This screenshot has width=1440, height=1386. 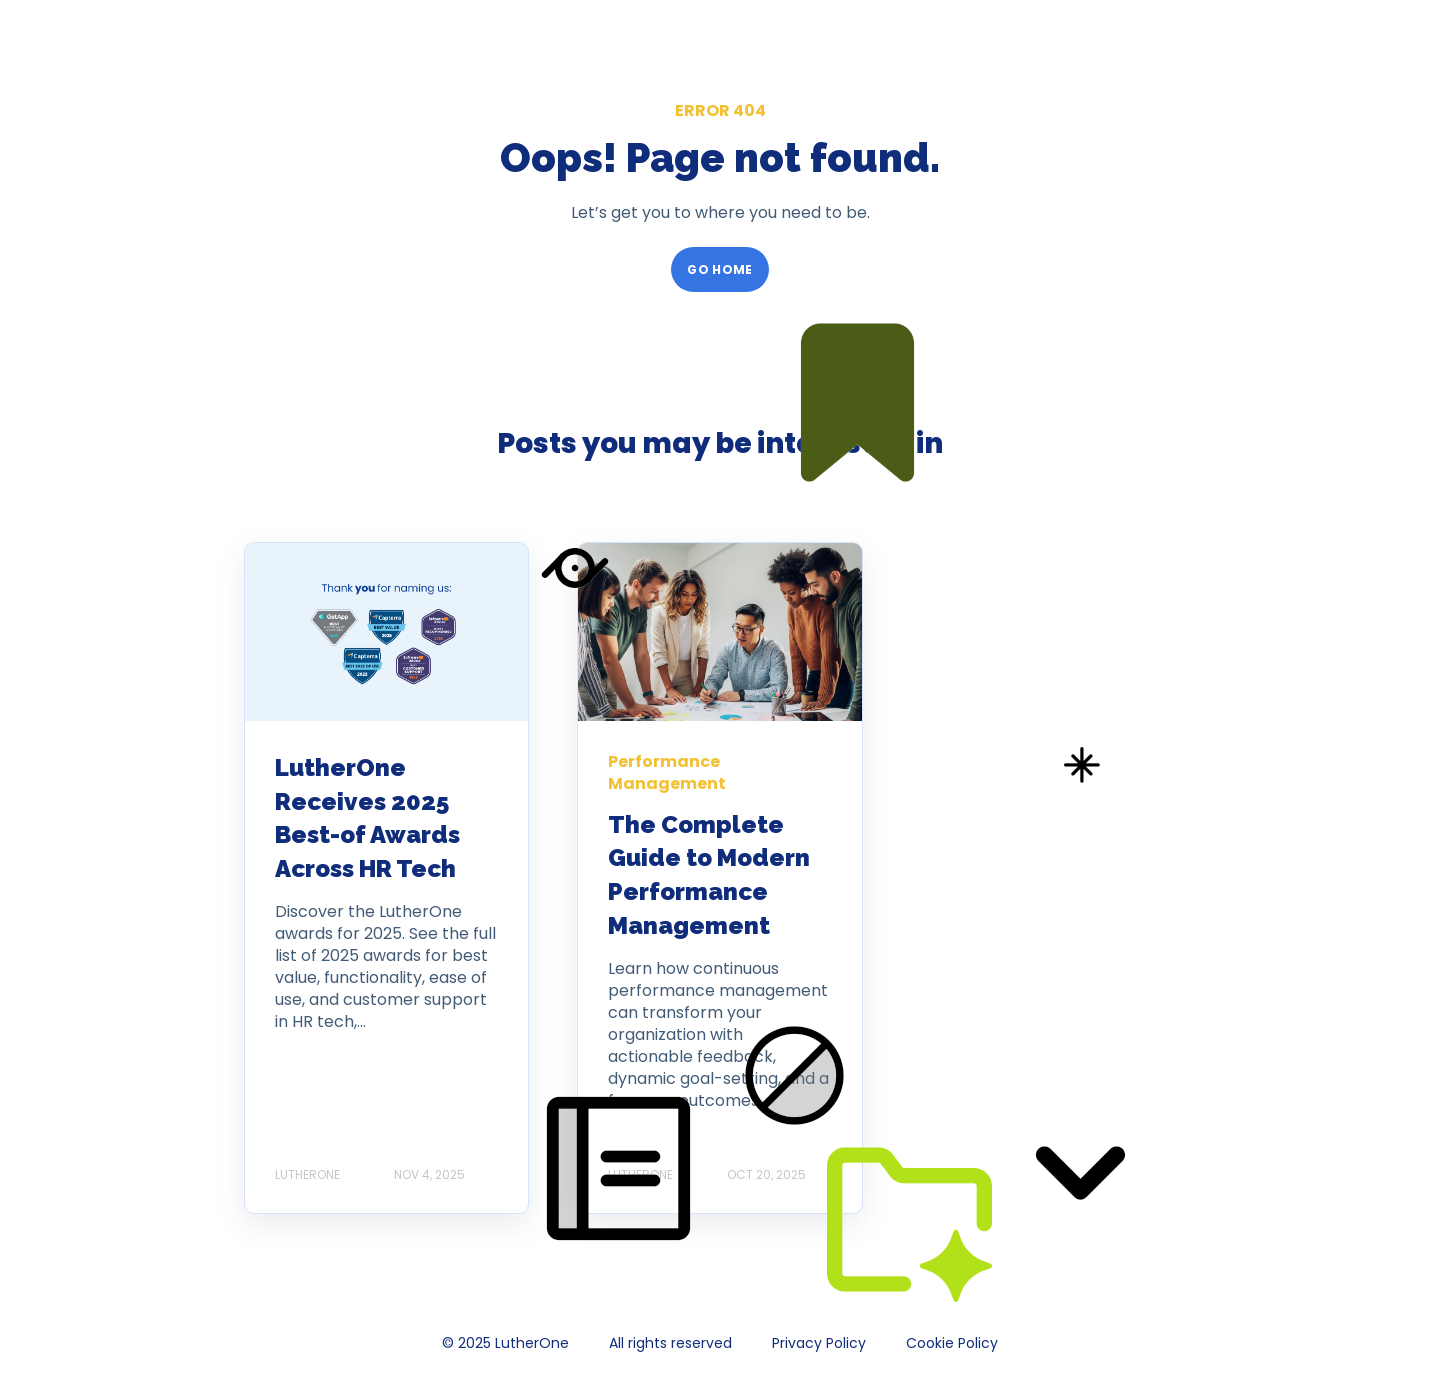 I want to click on indicates a featured or highlighted item, so click(x=1082, y=765).